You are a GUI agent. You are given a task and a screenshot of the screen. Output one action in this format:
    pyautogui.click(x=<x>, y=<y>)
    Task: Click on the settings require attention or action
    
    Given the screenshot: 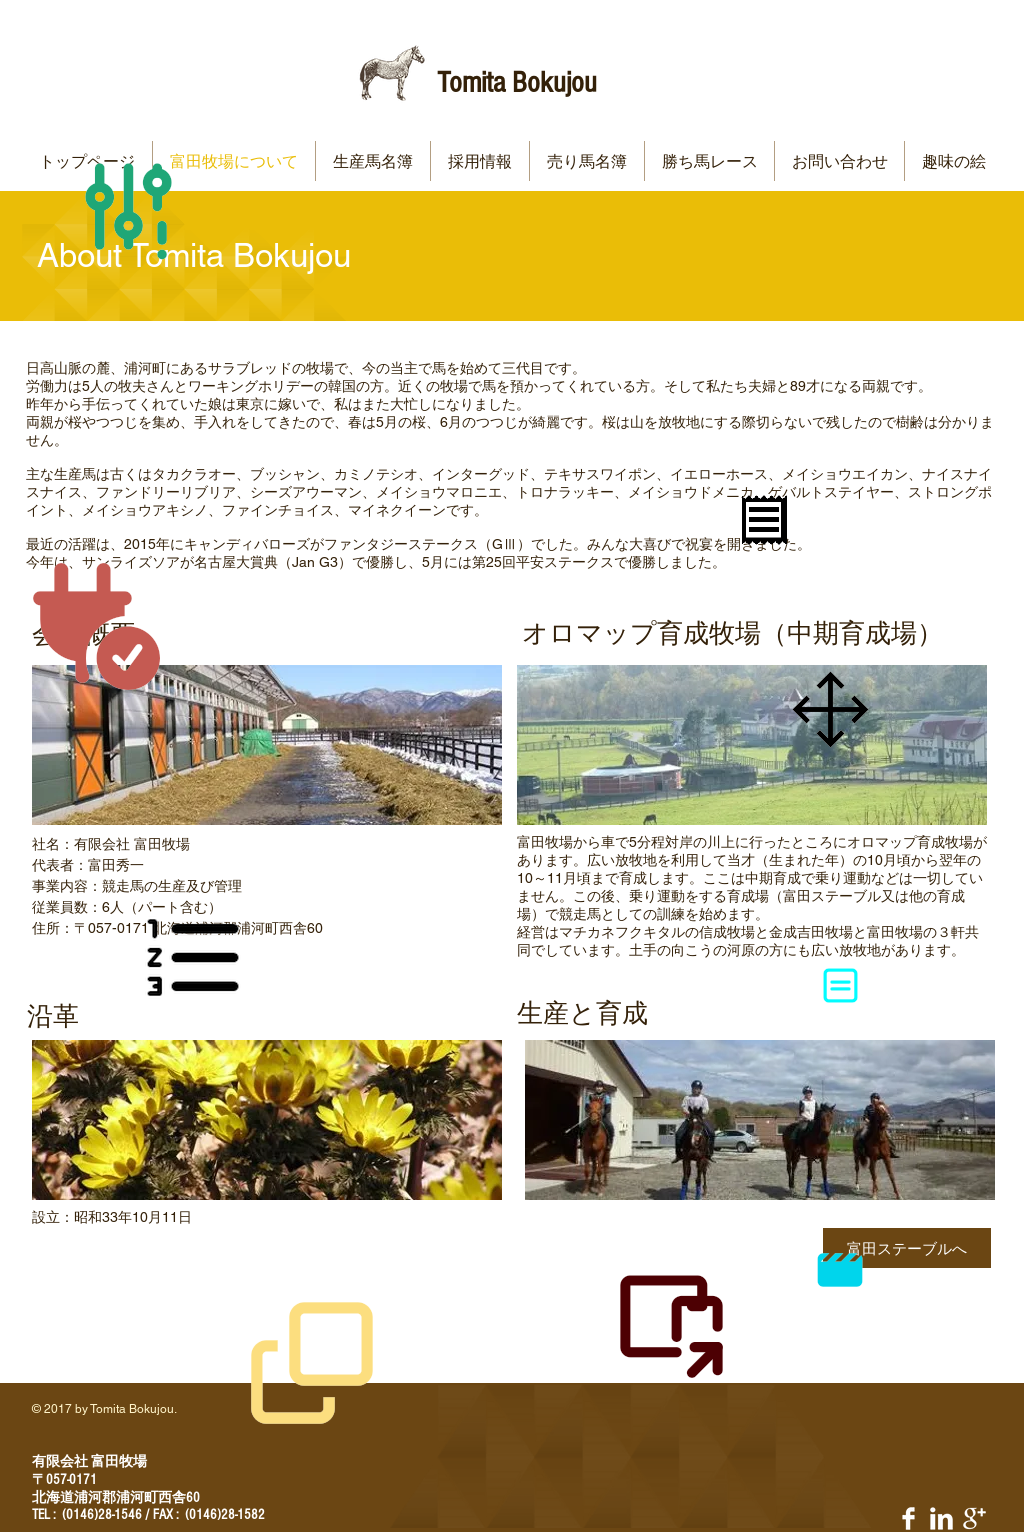 What is the action you would take?
    pyautogui.click(x=128, y=206)
    